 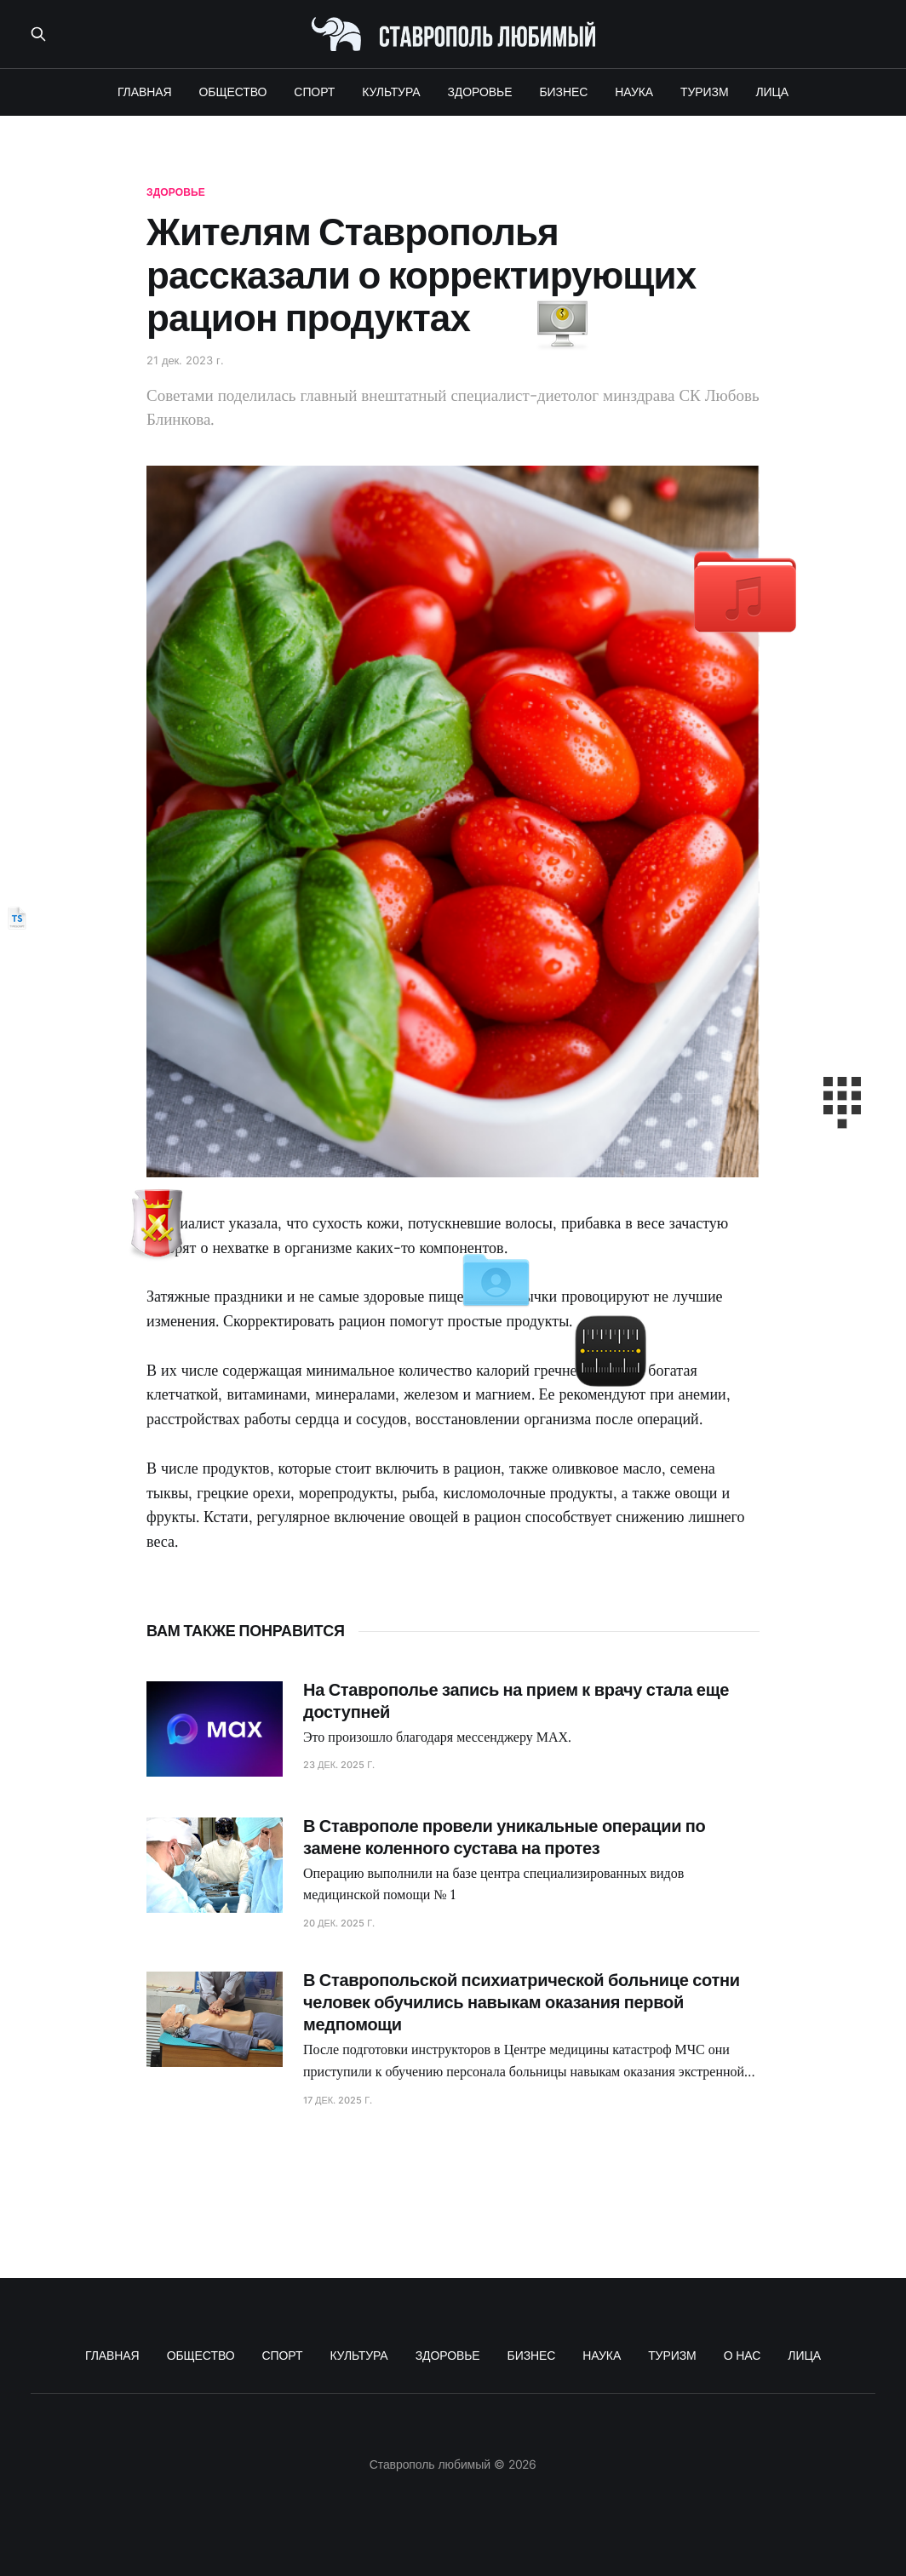 What do you see at coordinates (496, 1279) in the screenshot?
I see `open the users folder` at bounding box center [496, 1279].